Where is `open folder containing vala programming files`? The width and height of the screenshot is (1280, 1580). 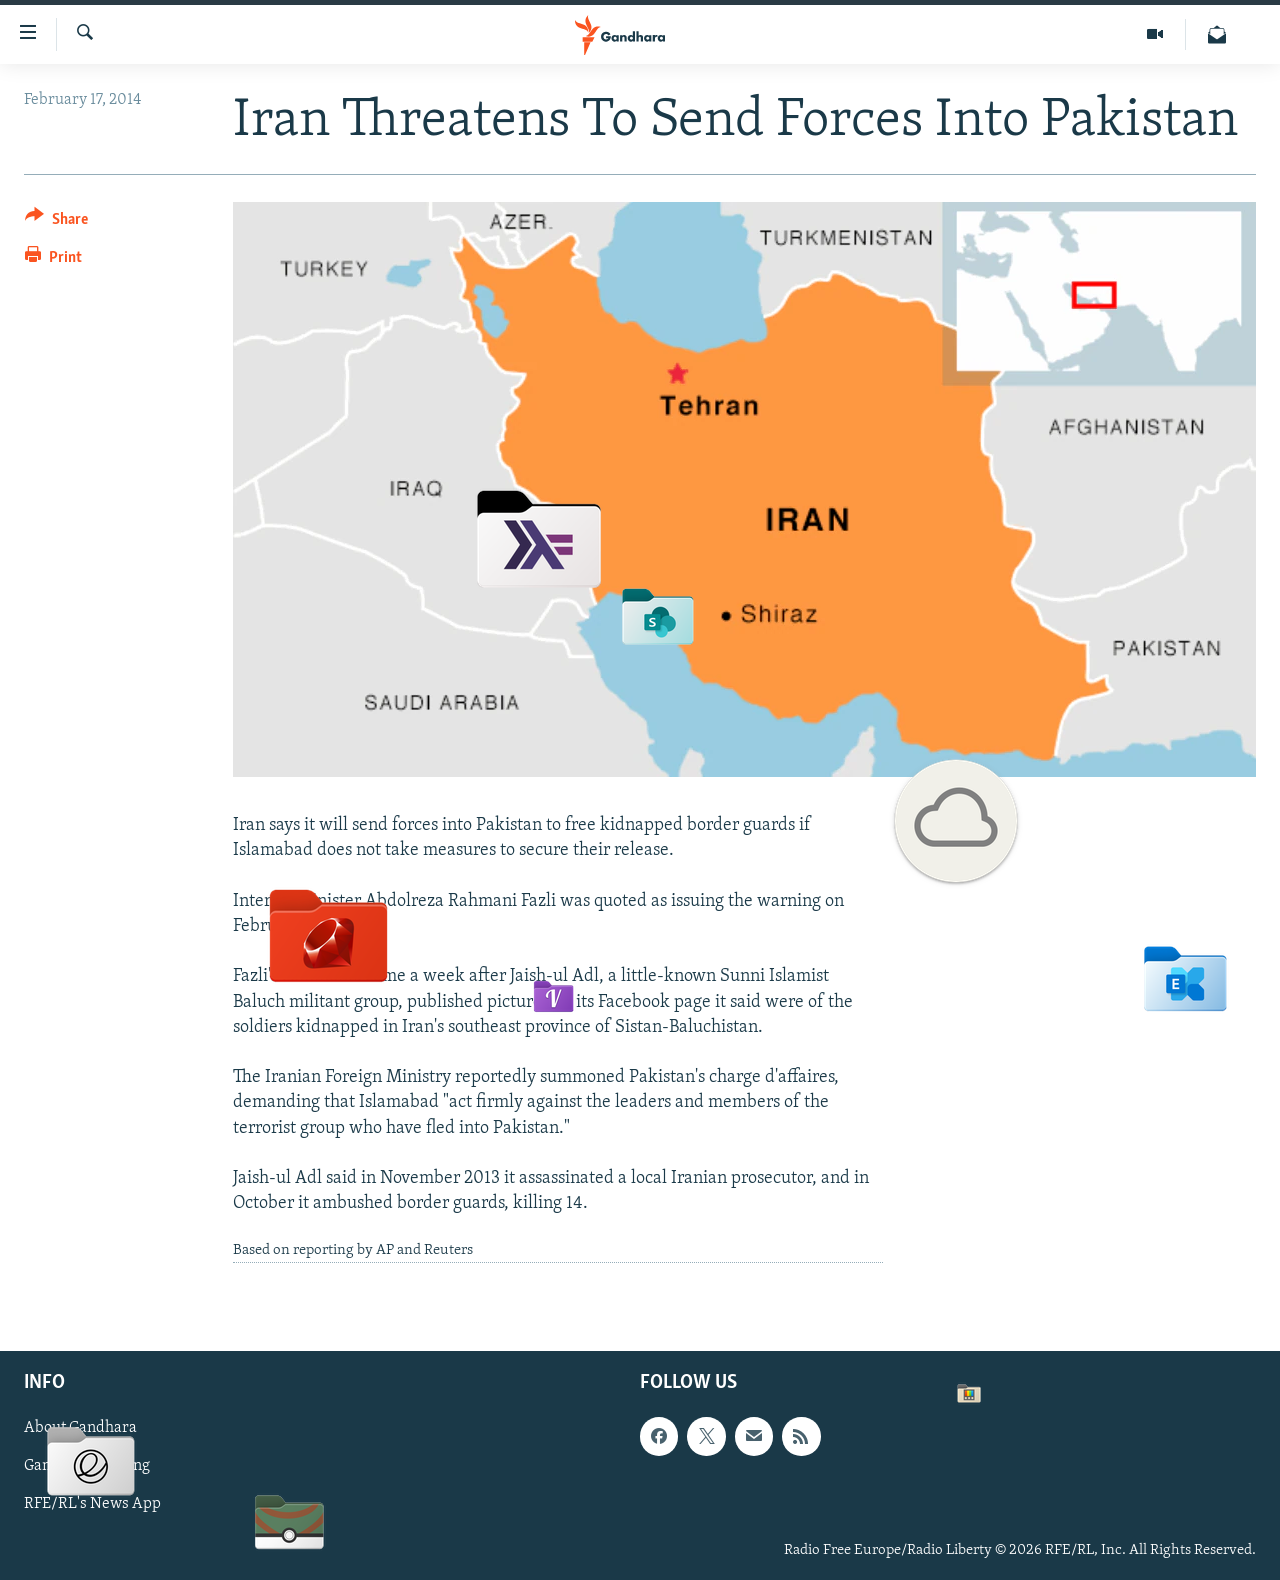 open folder containing vala programming files is located at coordinates (553, 997).